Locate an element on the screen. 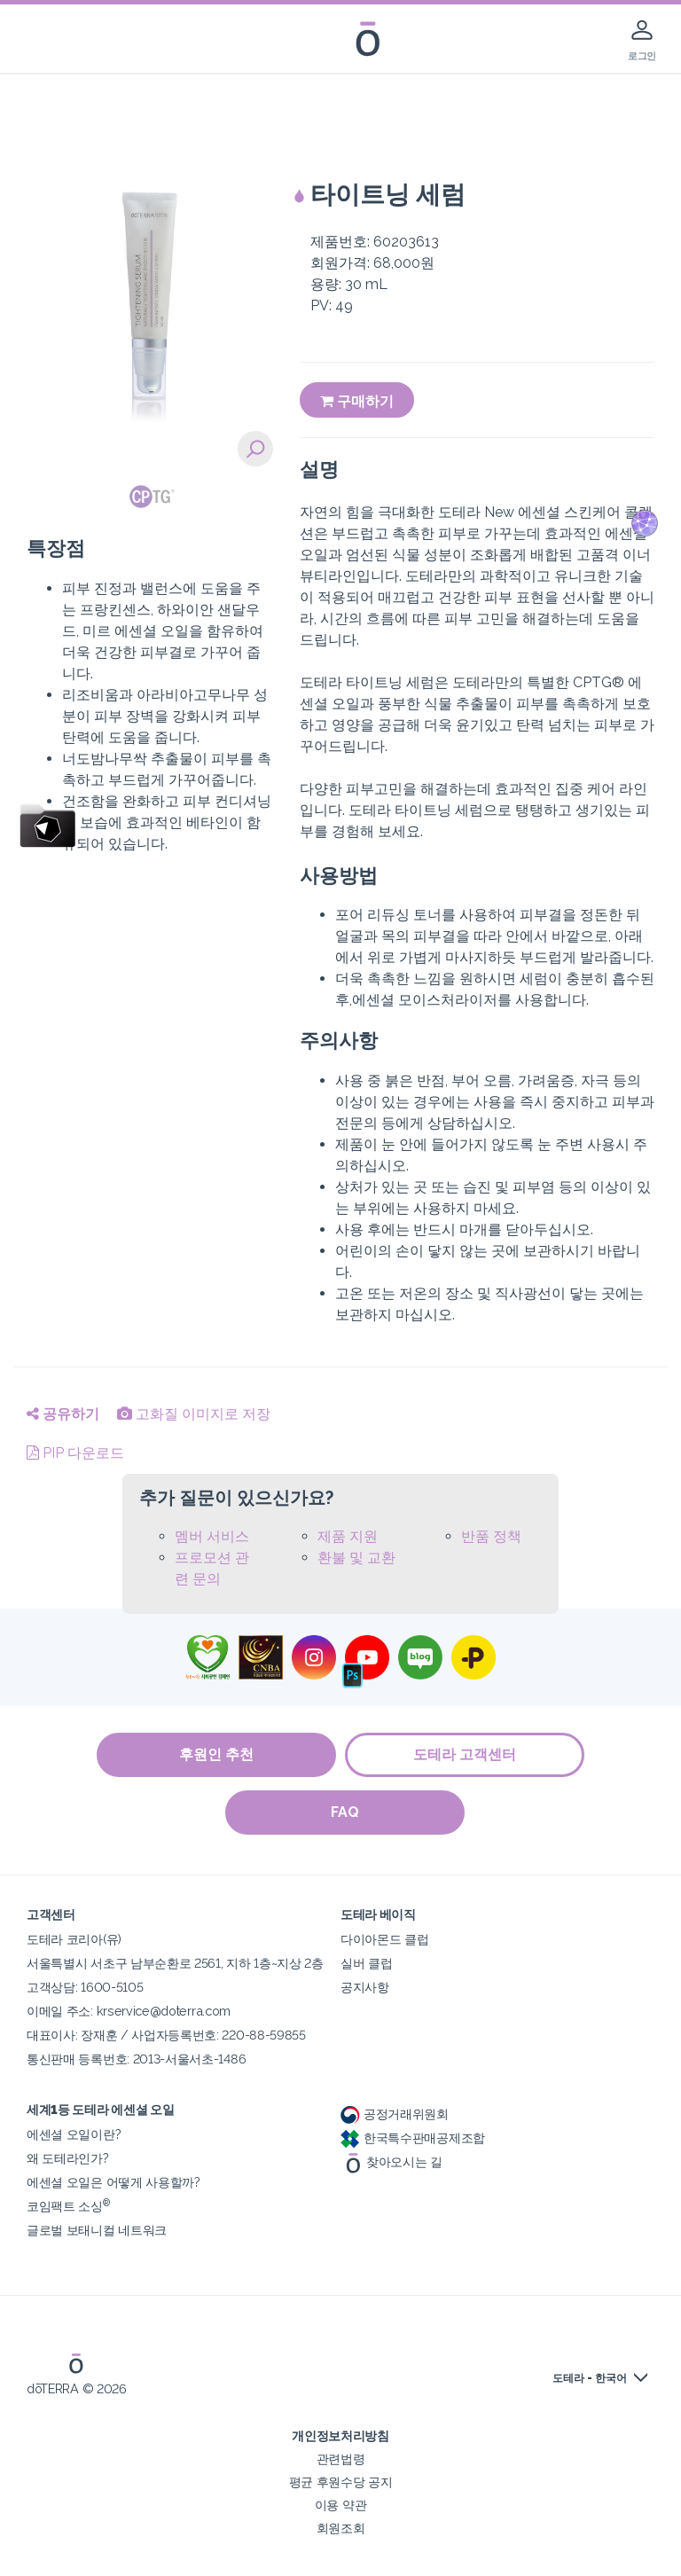  adobe photoshop file type indicator is located at coordinates (352, 1675).